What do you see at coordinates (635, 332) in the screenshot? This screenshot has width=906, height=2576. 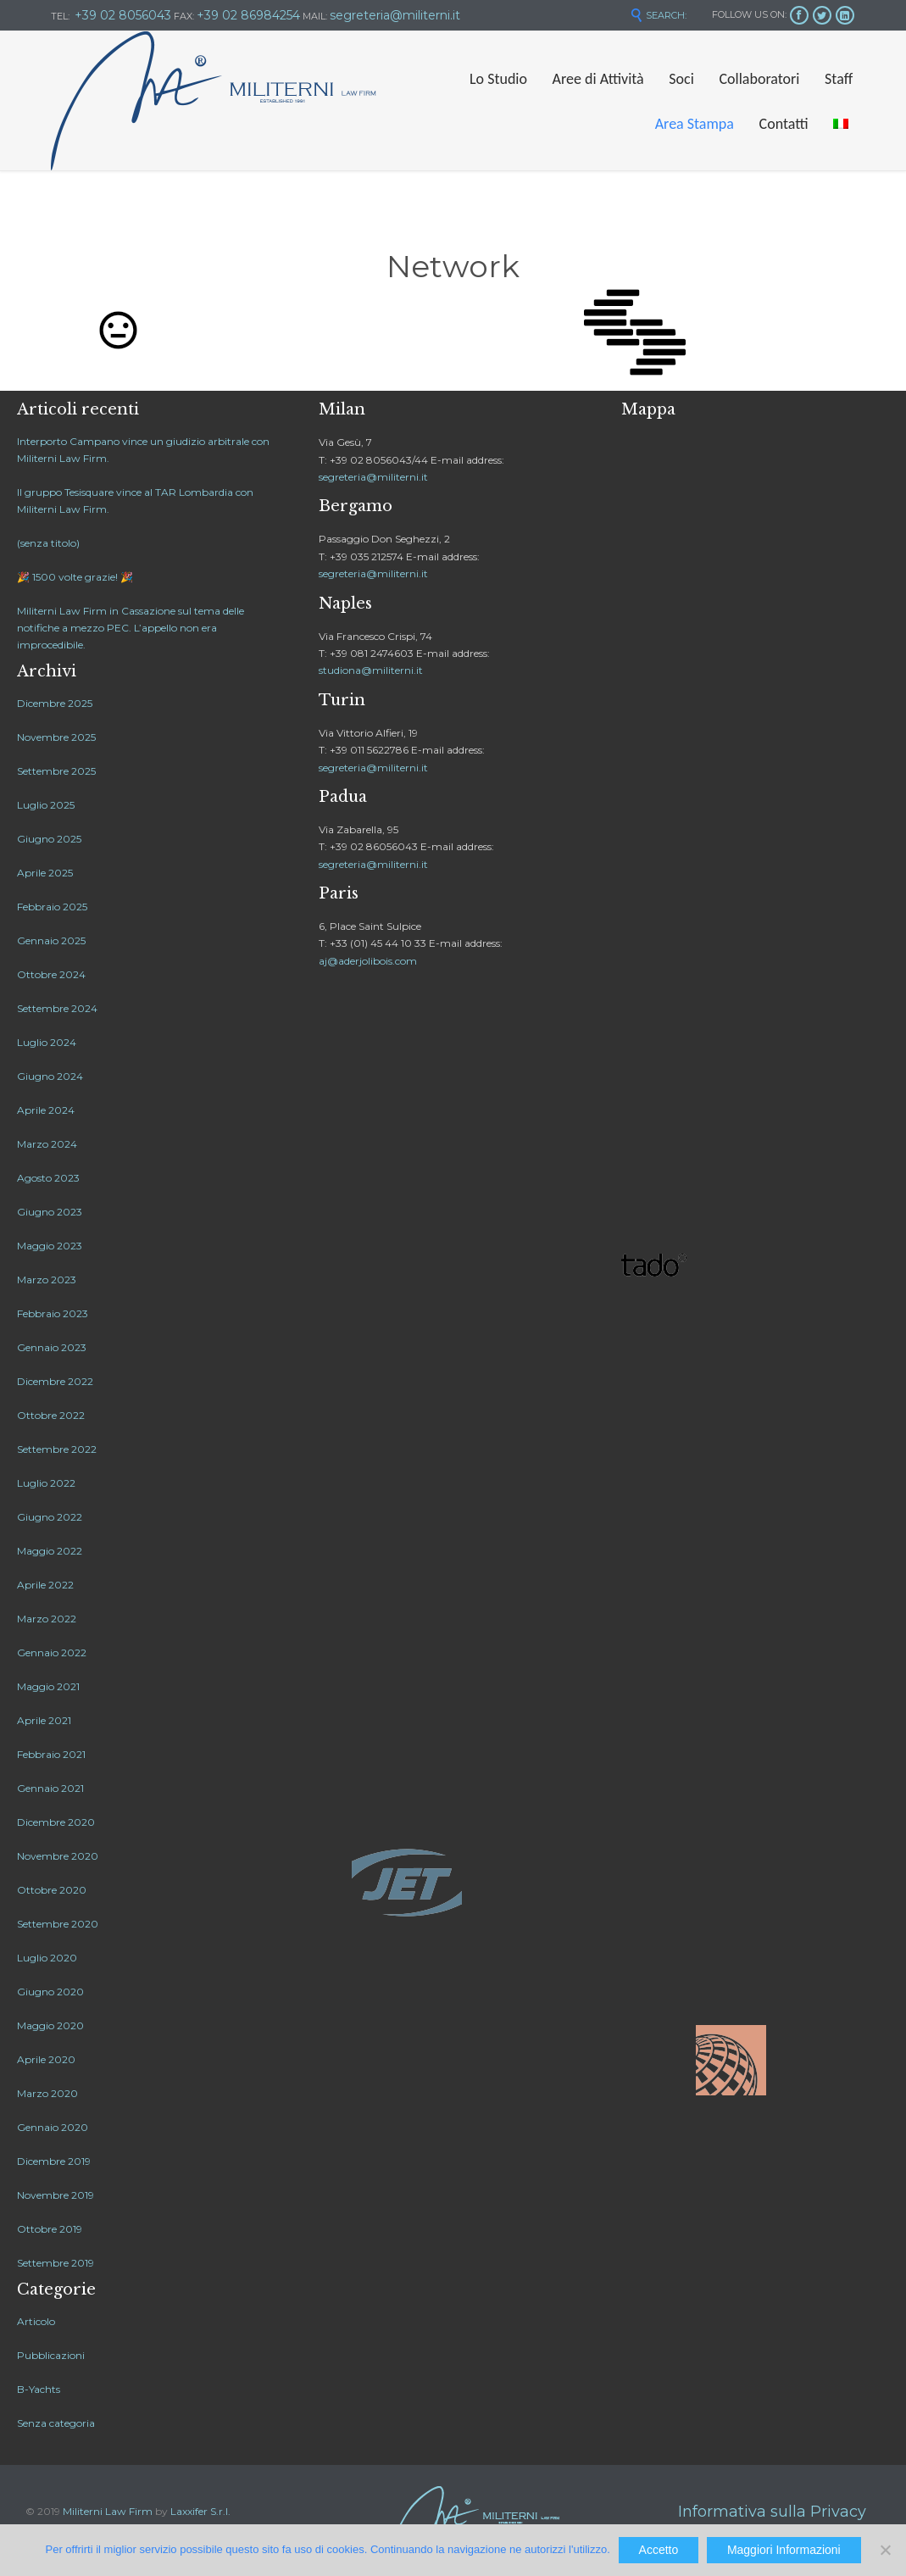 I see `Contentstack logo` at bounding box center [635, 332].